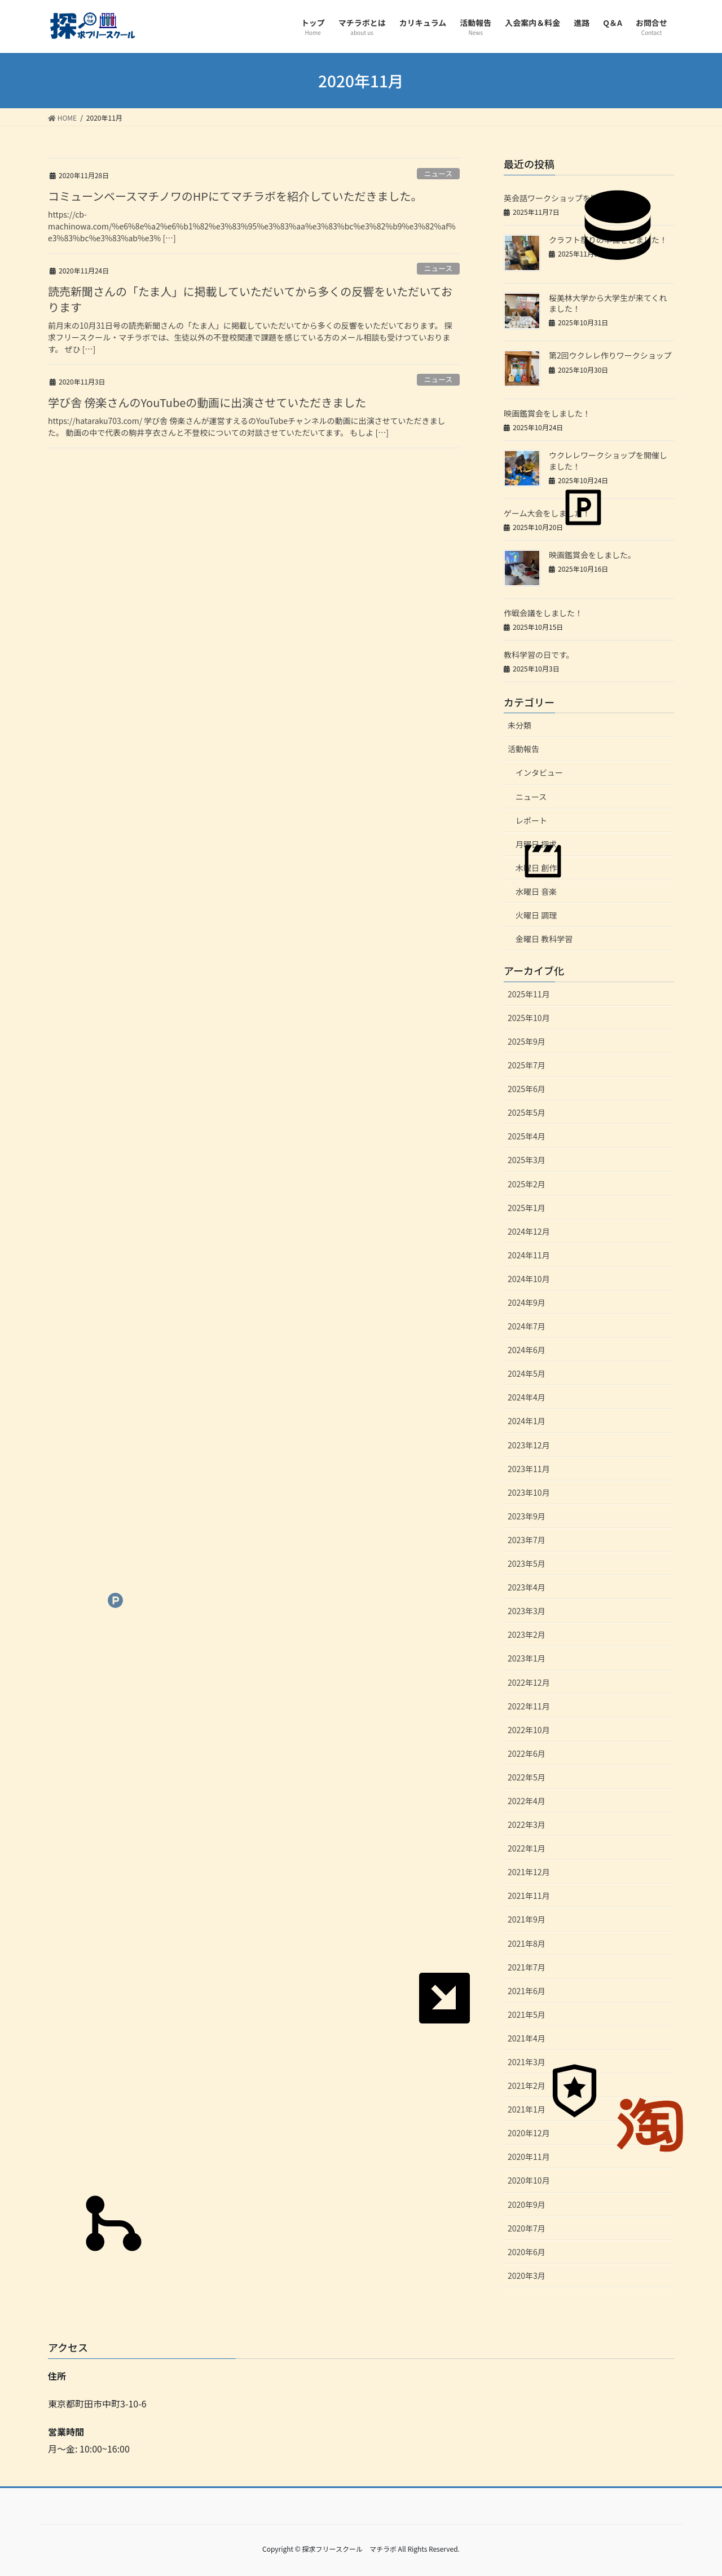 Image resolution: width=722 pixels, height=2576 pixels. What do you see at coordinates (574, 2091) in the screenshot?
I see `indicates premium or verified security status` at bounding box center [574, 2091].